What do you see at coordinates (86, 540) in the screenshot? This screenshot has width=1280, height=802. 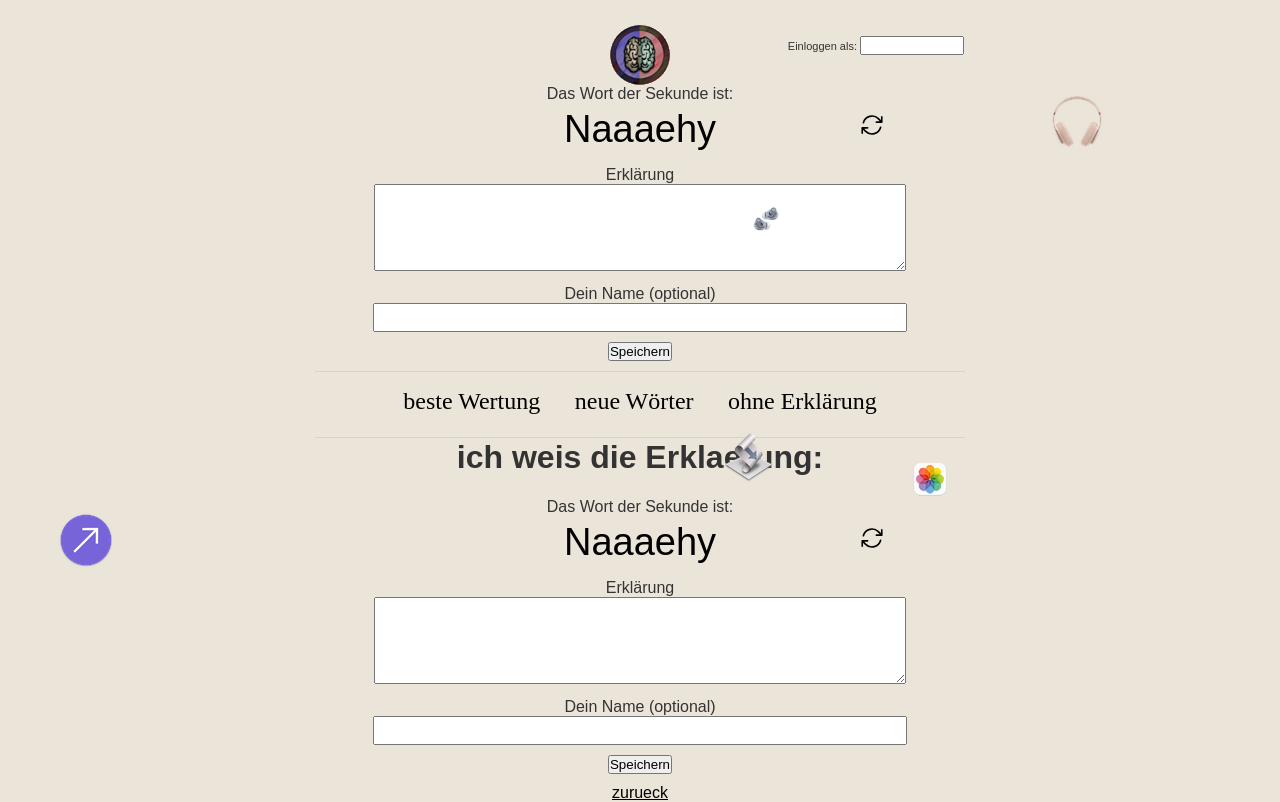 I see `indicates a symbolic link or shortcut to another file` at bounding box center [86, 540].